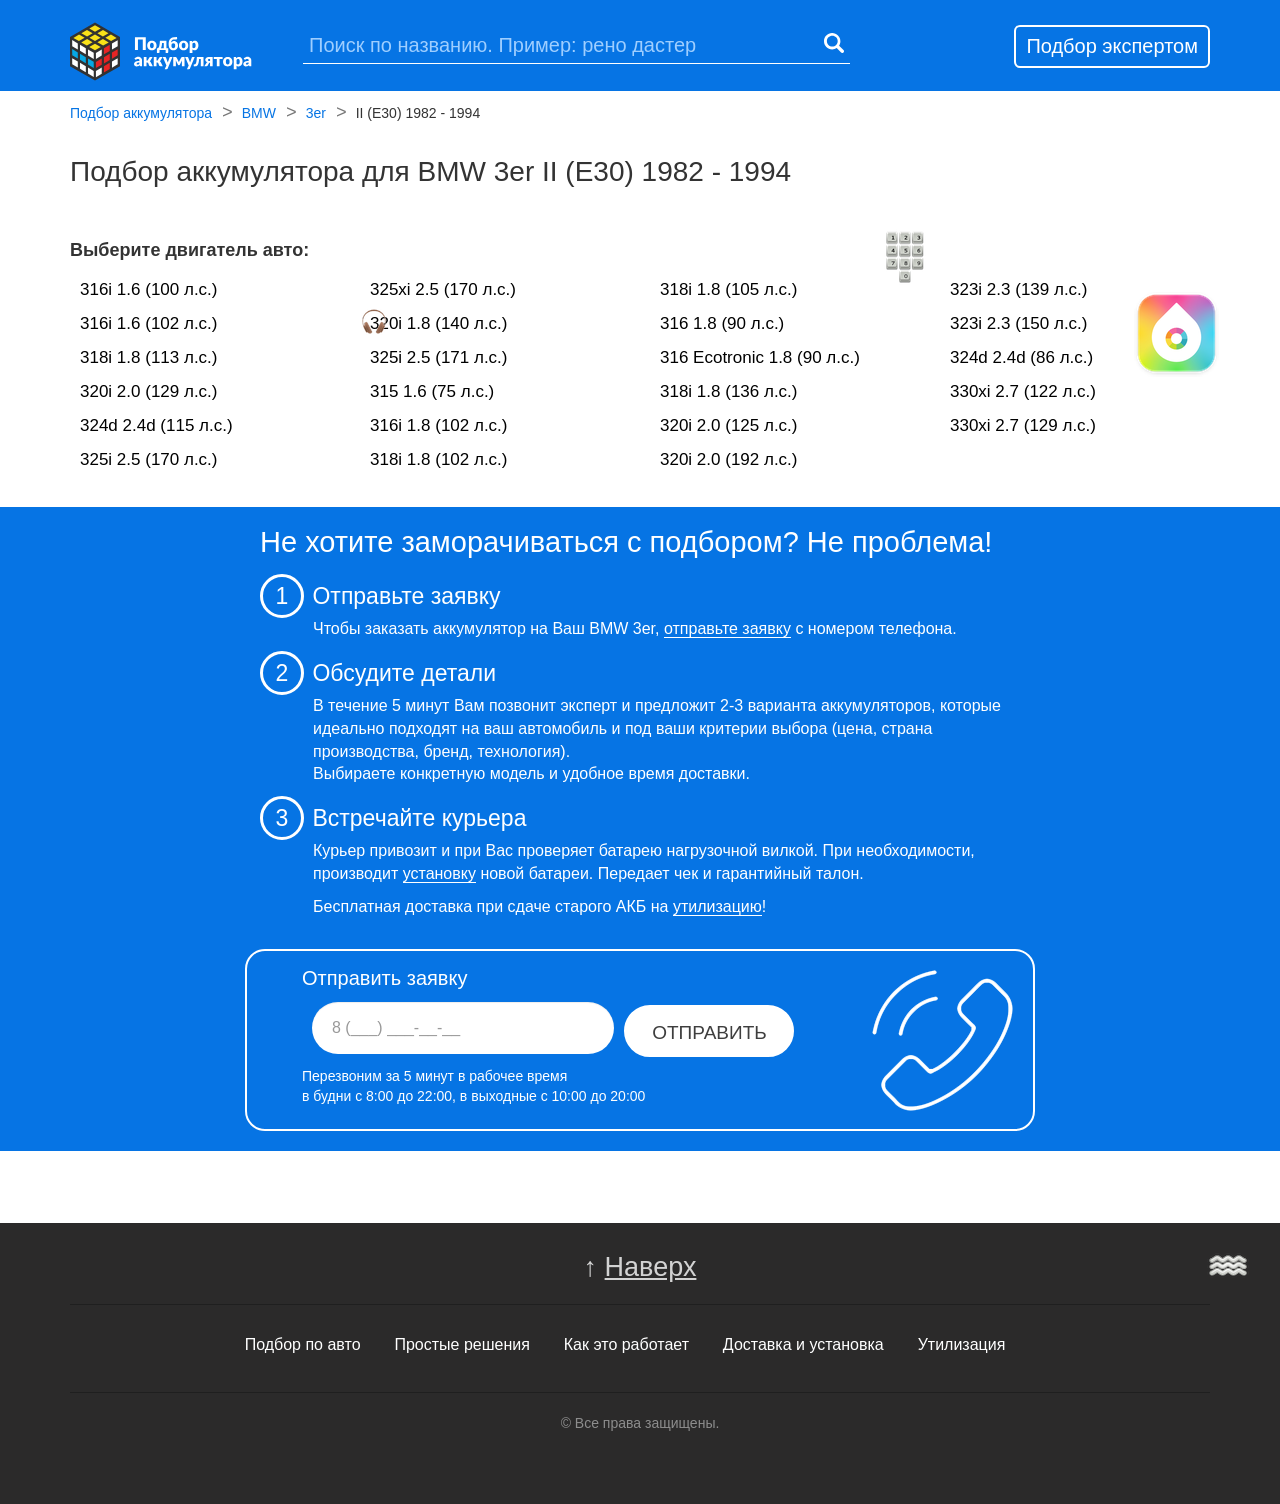 The height and width of the screenshot is (1504, 1280). I want to click on connect bluetooth headphones, so click(374, 322).